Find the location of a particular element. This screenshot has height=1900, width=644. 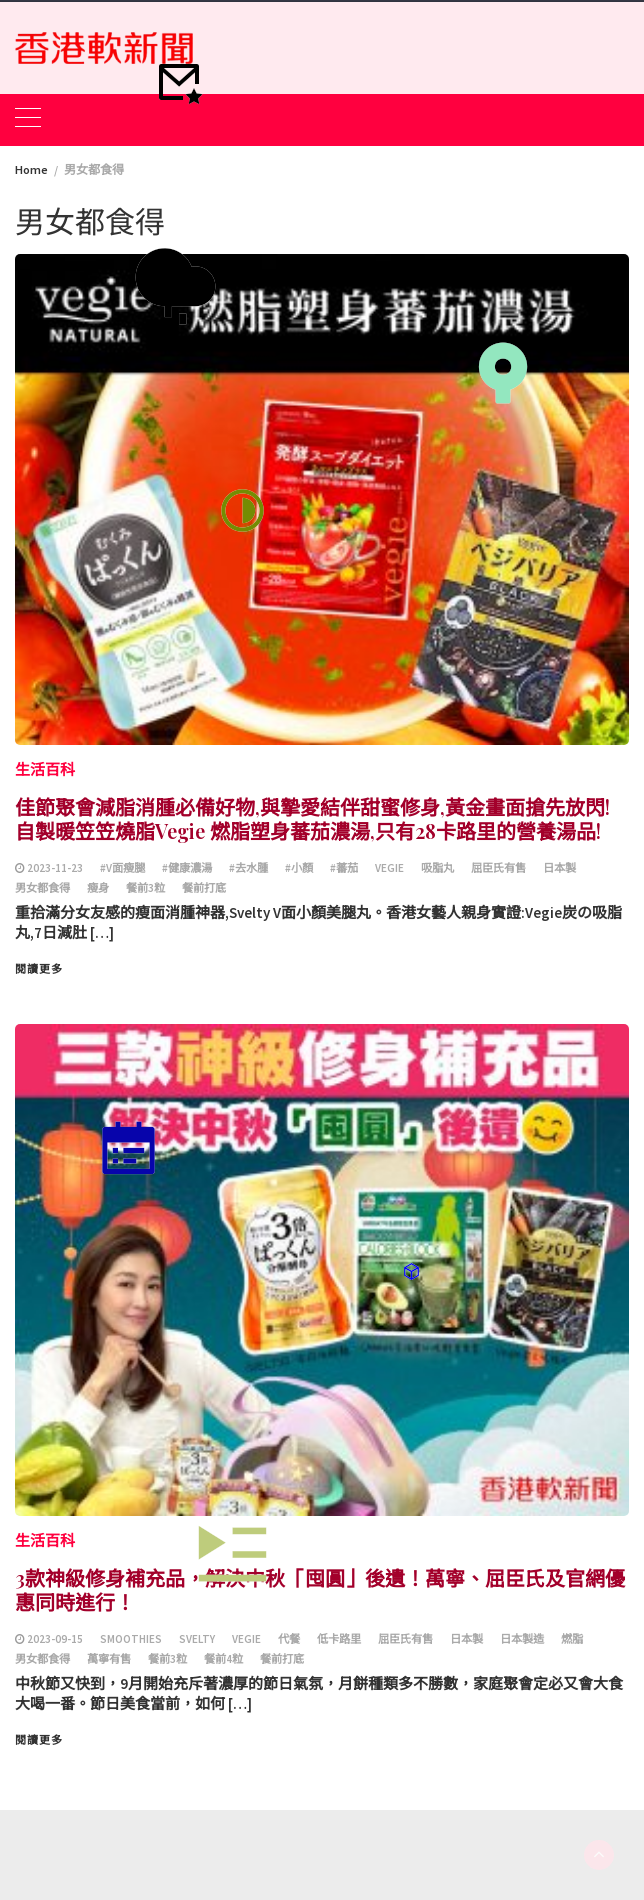

open Hack The Box platform is located at coordinates (411, 1271).